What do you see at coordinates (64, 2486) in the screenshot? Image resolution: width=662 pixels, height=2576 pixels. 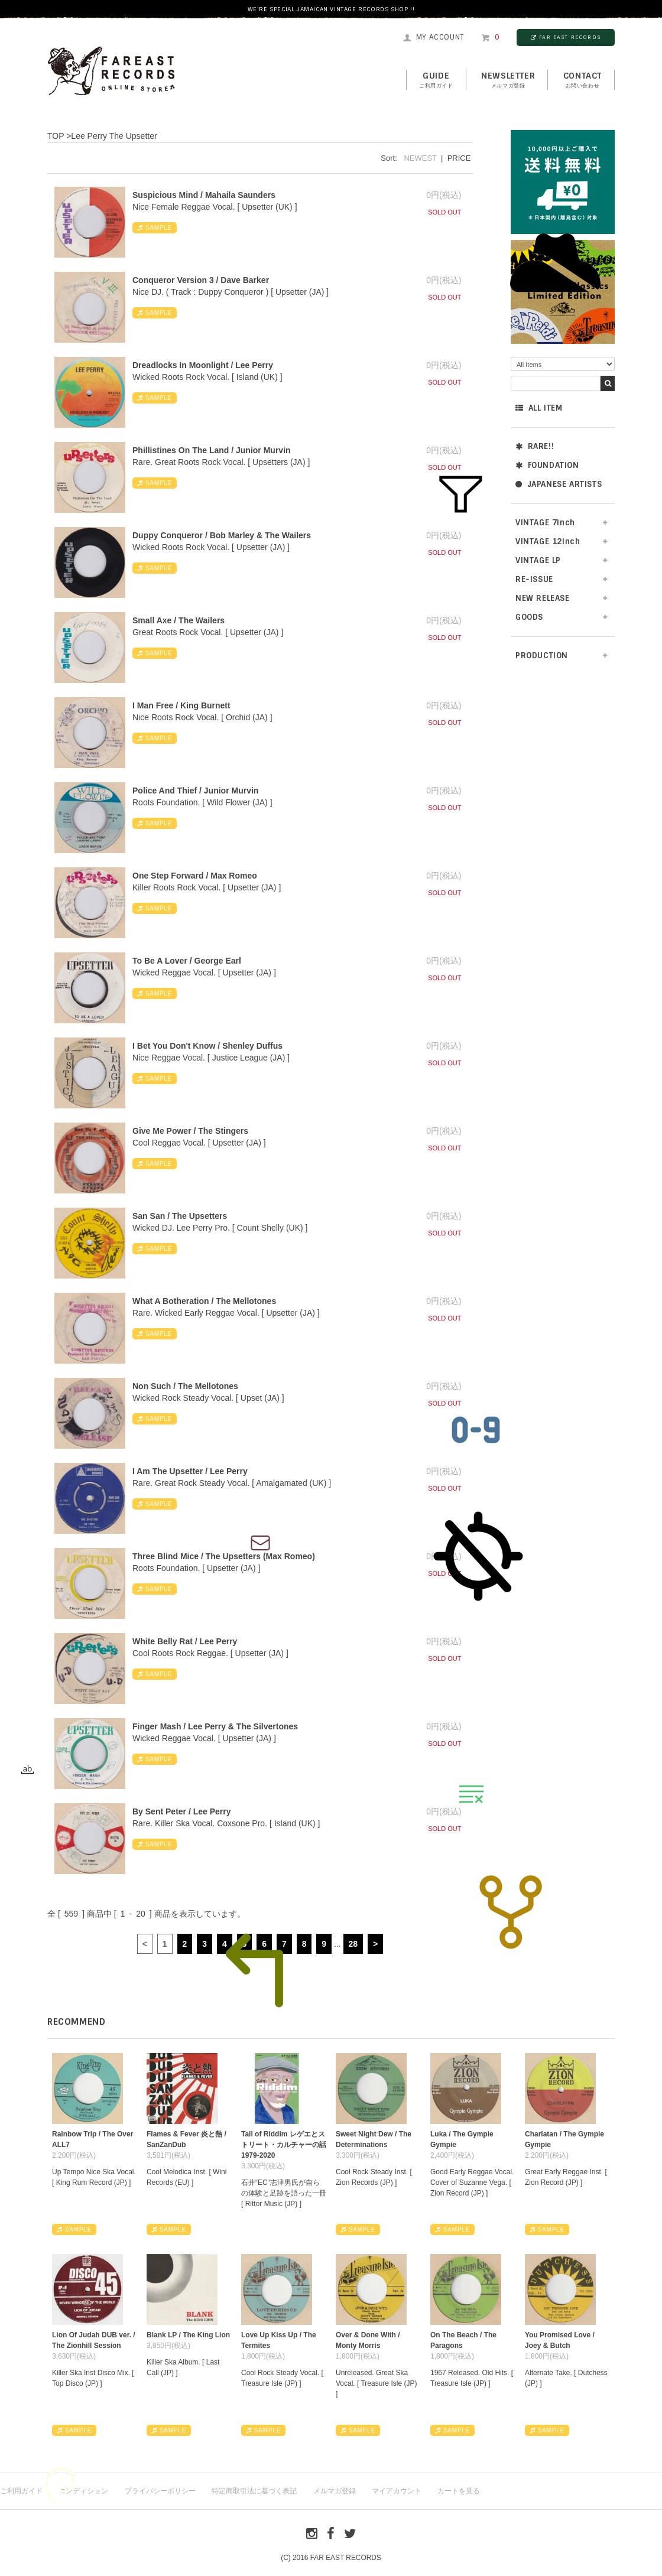 I see `open a debian linux terminal session` at bounding box center [64, 2486].